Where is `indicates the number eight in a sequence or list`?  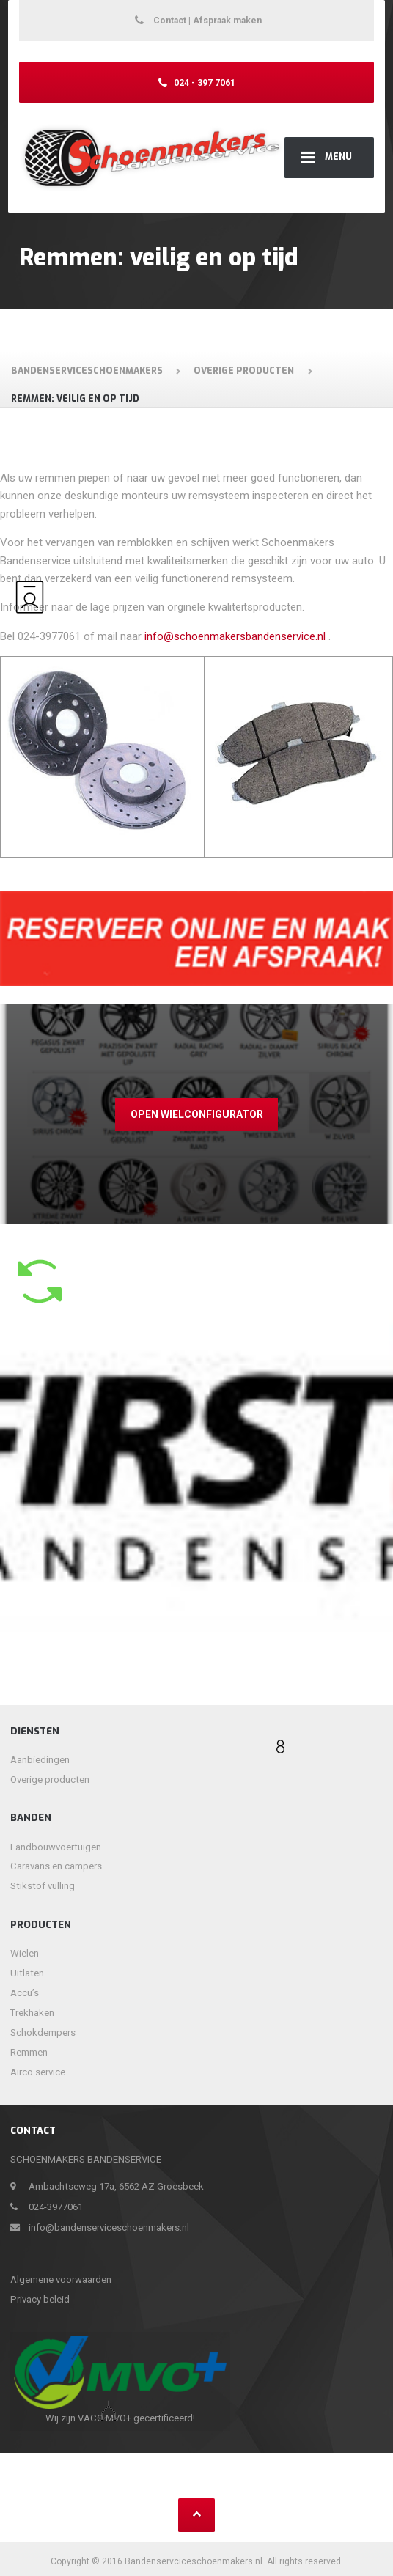 indicates the number eight in a sequence or list is located at coordinates (280, 1746).